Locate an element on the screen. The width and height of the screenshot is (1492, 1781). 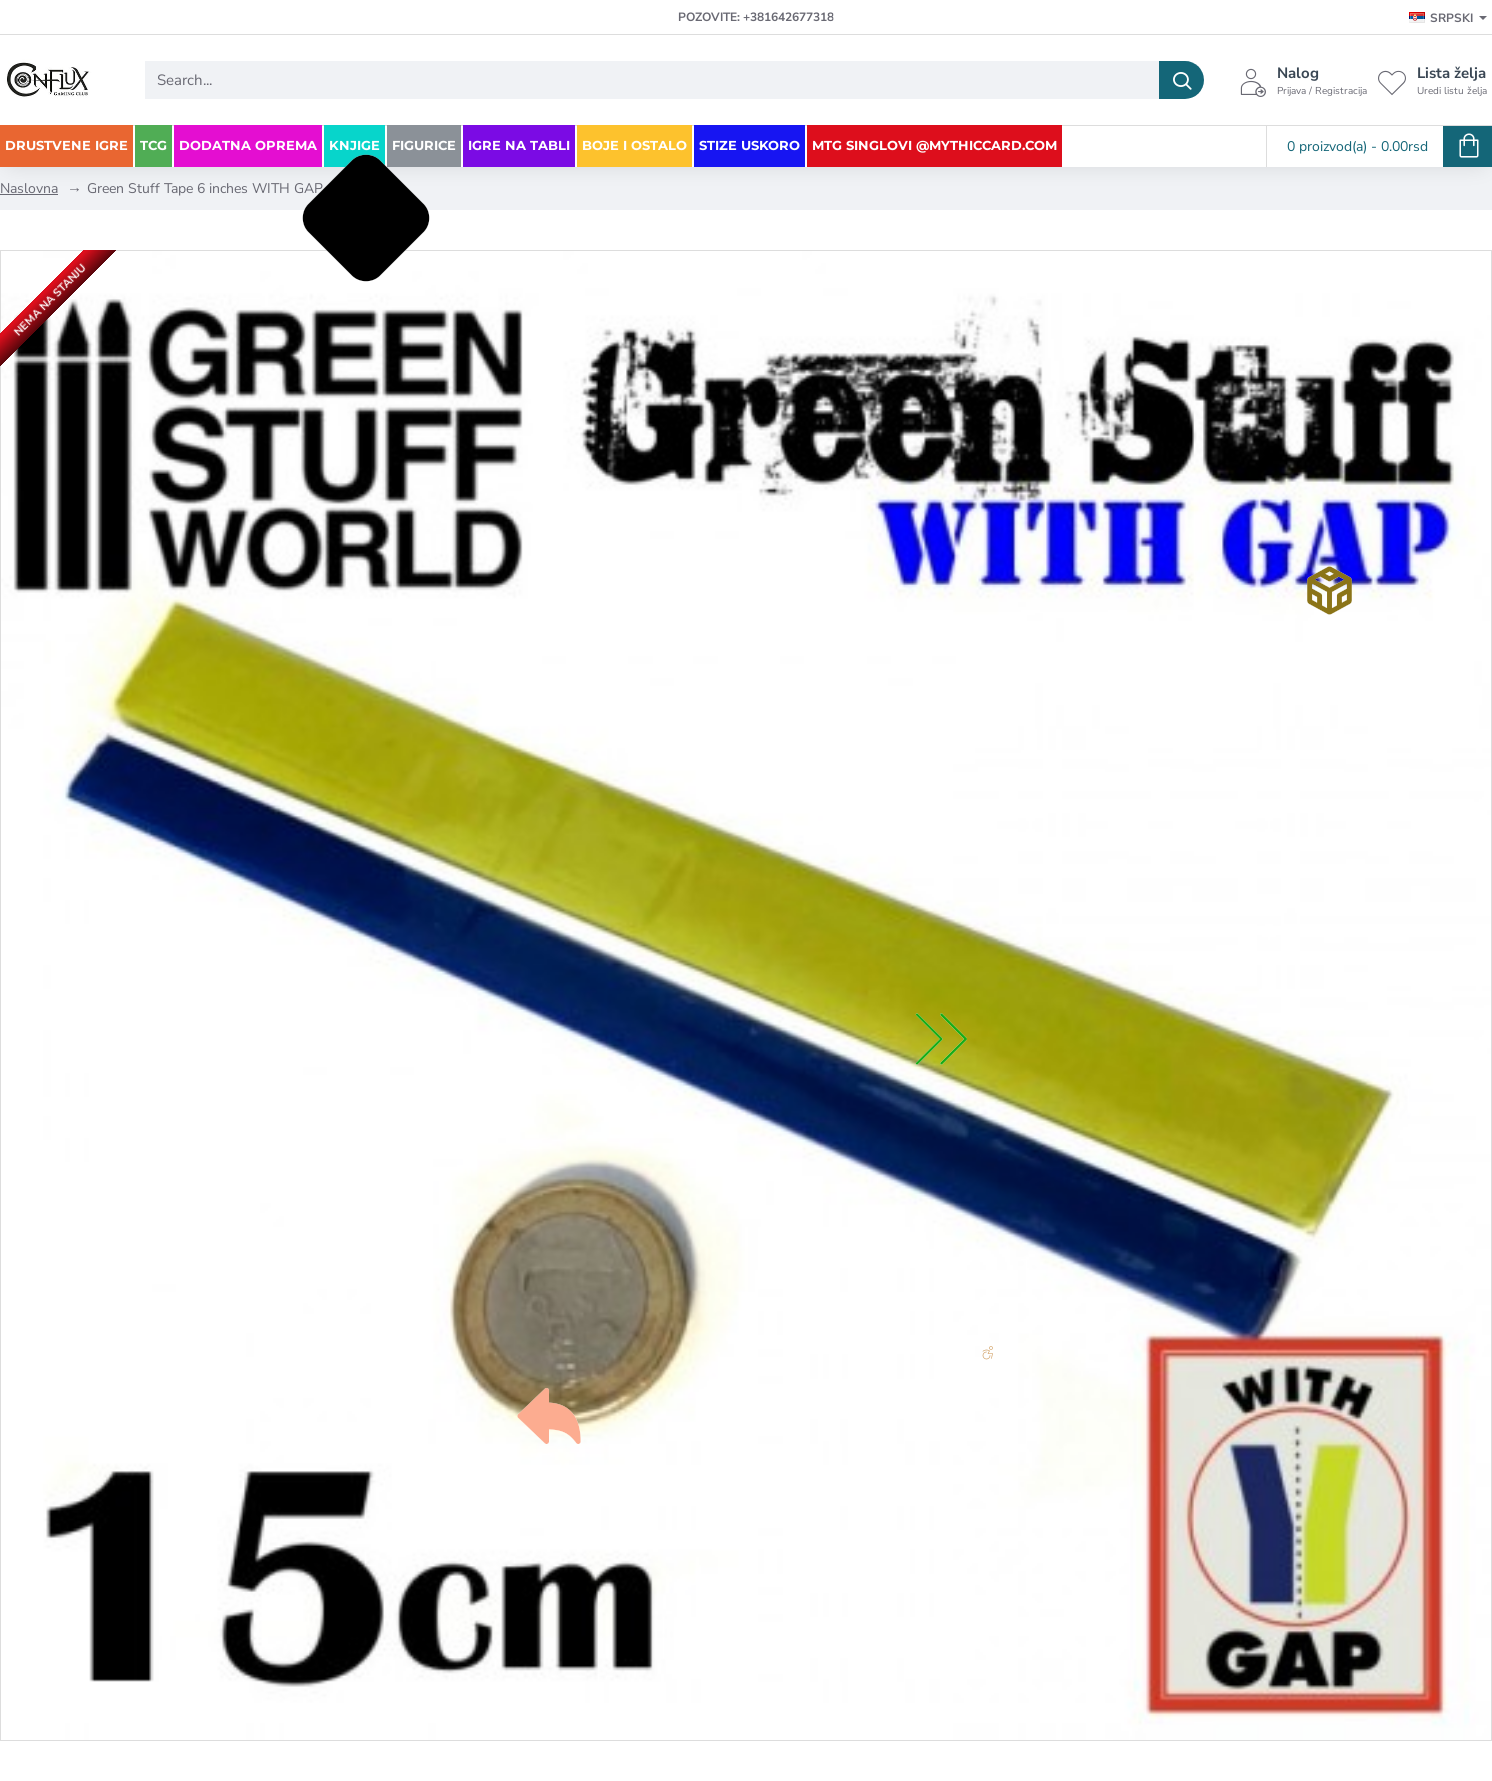
indicates wheelchair accessible route or facility is located at coordinates (988, 1353).